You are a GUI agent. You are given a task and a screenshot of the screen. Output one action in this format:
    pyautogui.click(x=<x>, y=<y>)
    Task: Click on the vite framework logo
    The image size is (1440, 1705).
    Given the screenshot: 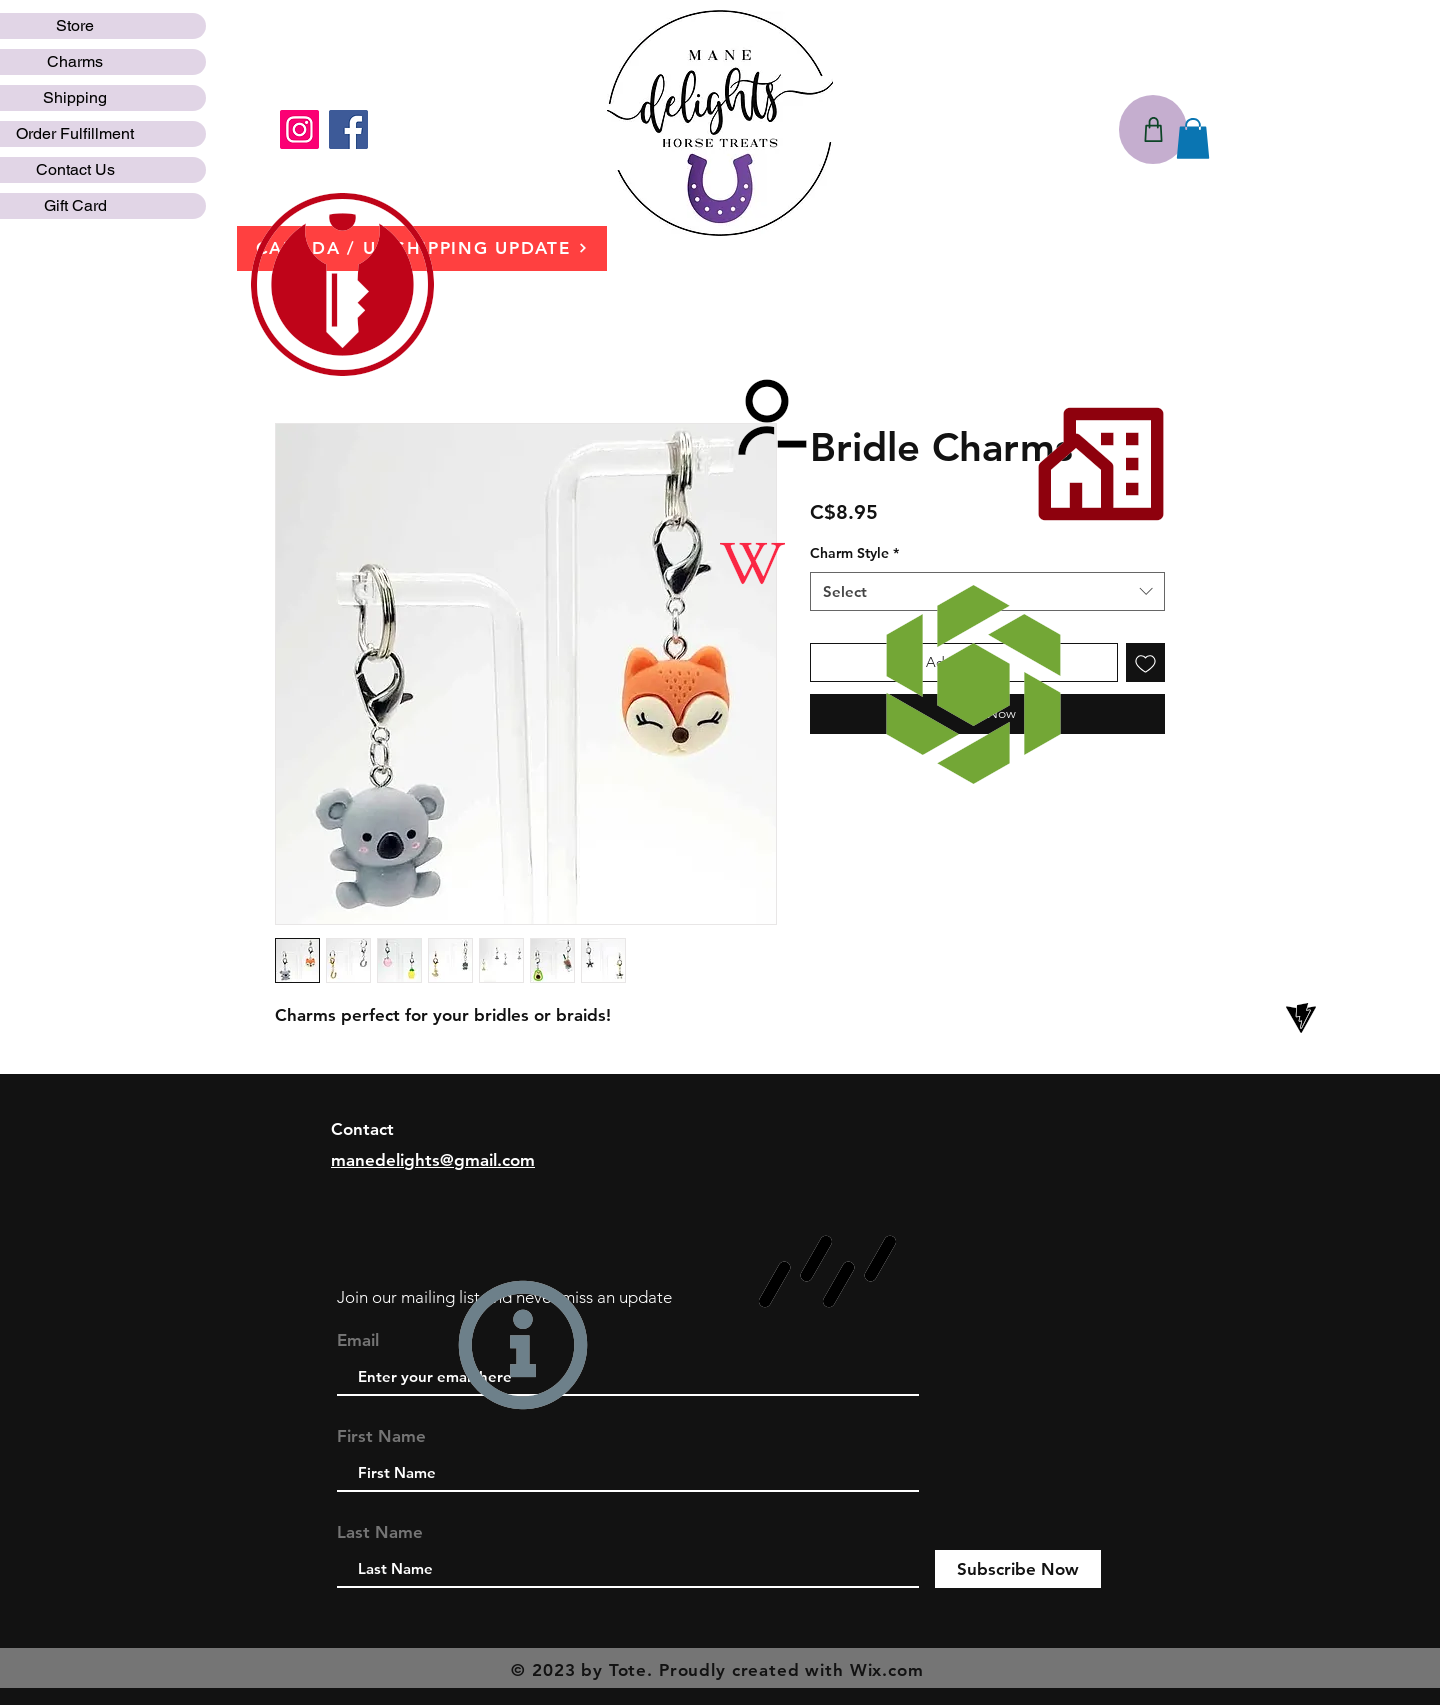 What is the action you would take?
    pyautogui.click(x=1301, y=1018)
    